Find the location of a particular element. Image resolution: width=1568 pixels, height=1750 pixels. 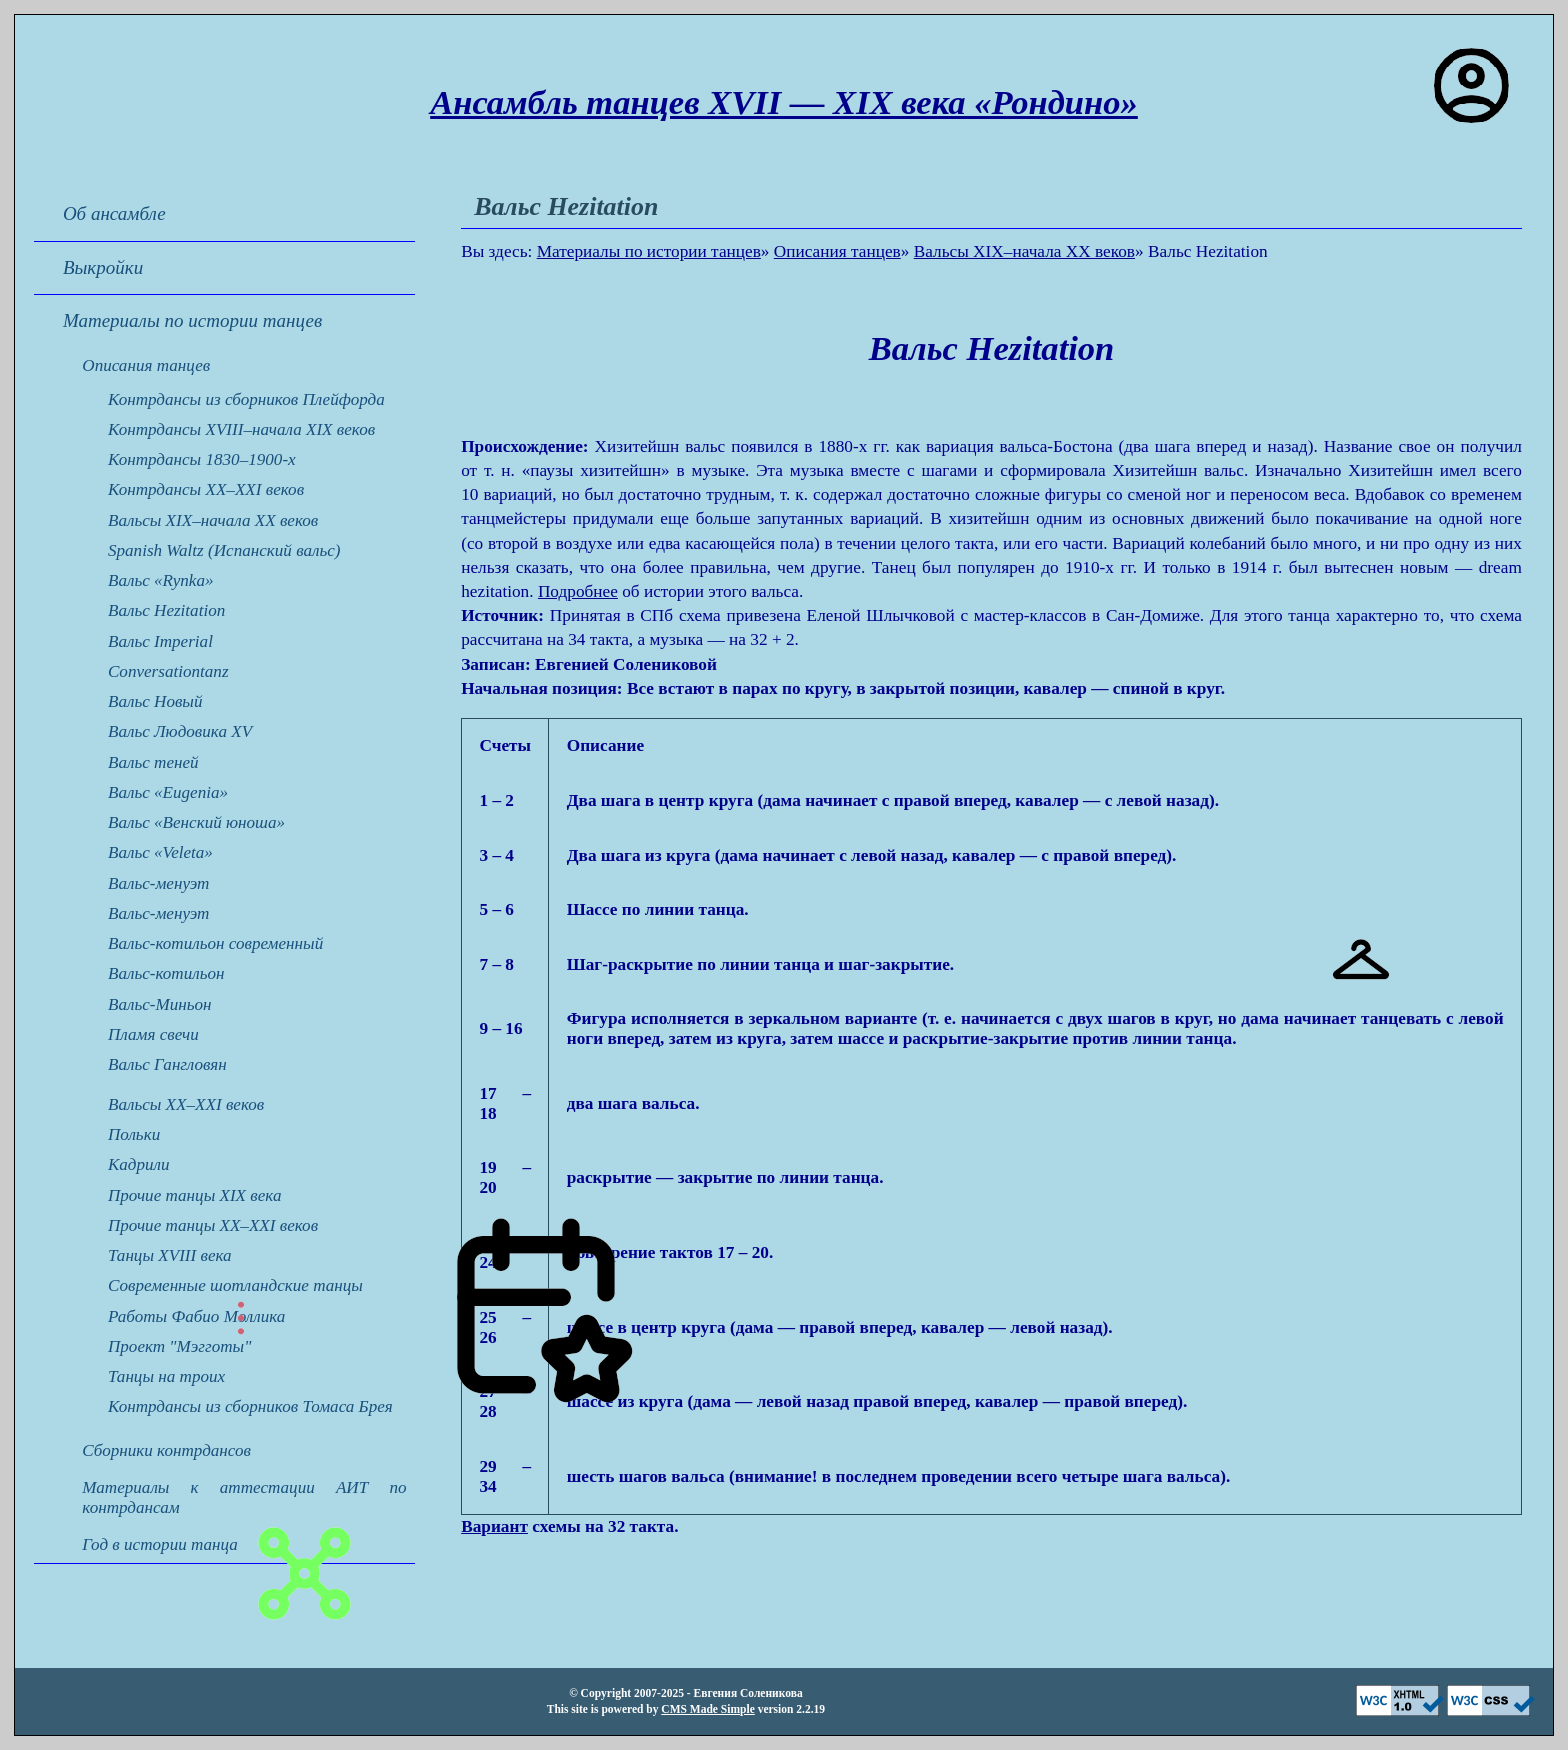

access your profile or account settings is located at coordinates (1471, 85).